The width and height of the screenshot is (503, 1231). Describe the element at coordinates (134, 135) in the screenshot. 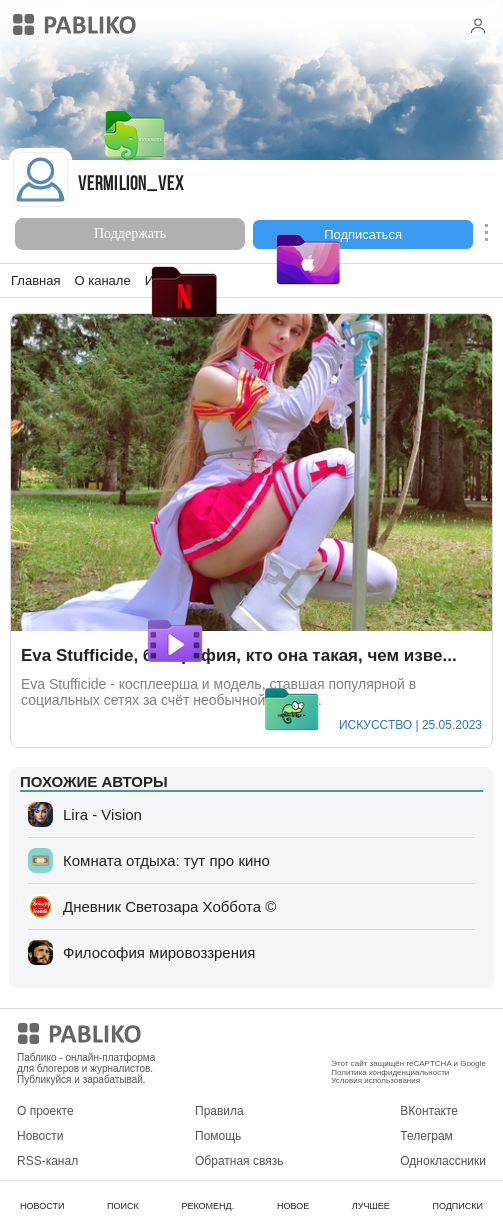

I see `open evernote folder` at that location.